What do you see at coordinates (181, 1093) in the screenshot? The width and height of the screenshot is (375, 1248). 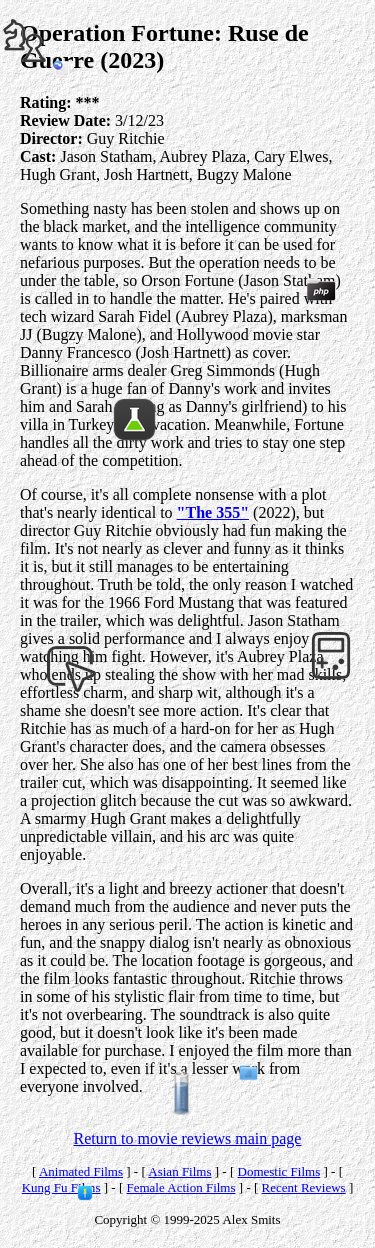 I see `indicates battery is sufficiently charged` at bounding box center [181, 1093].